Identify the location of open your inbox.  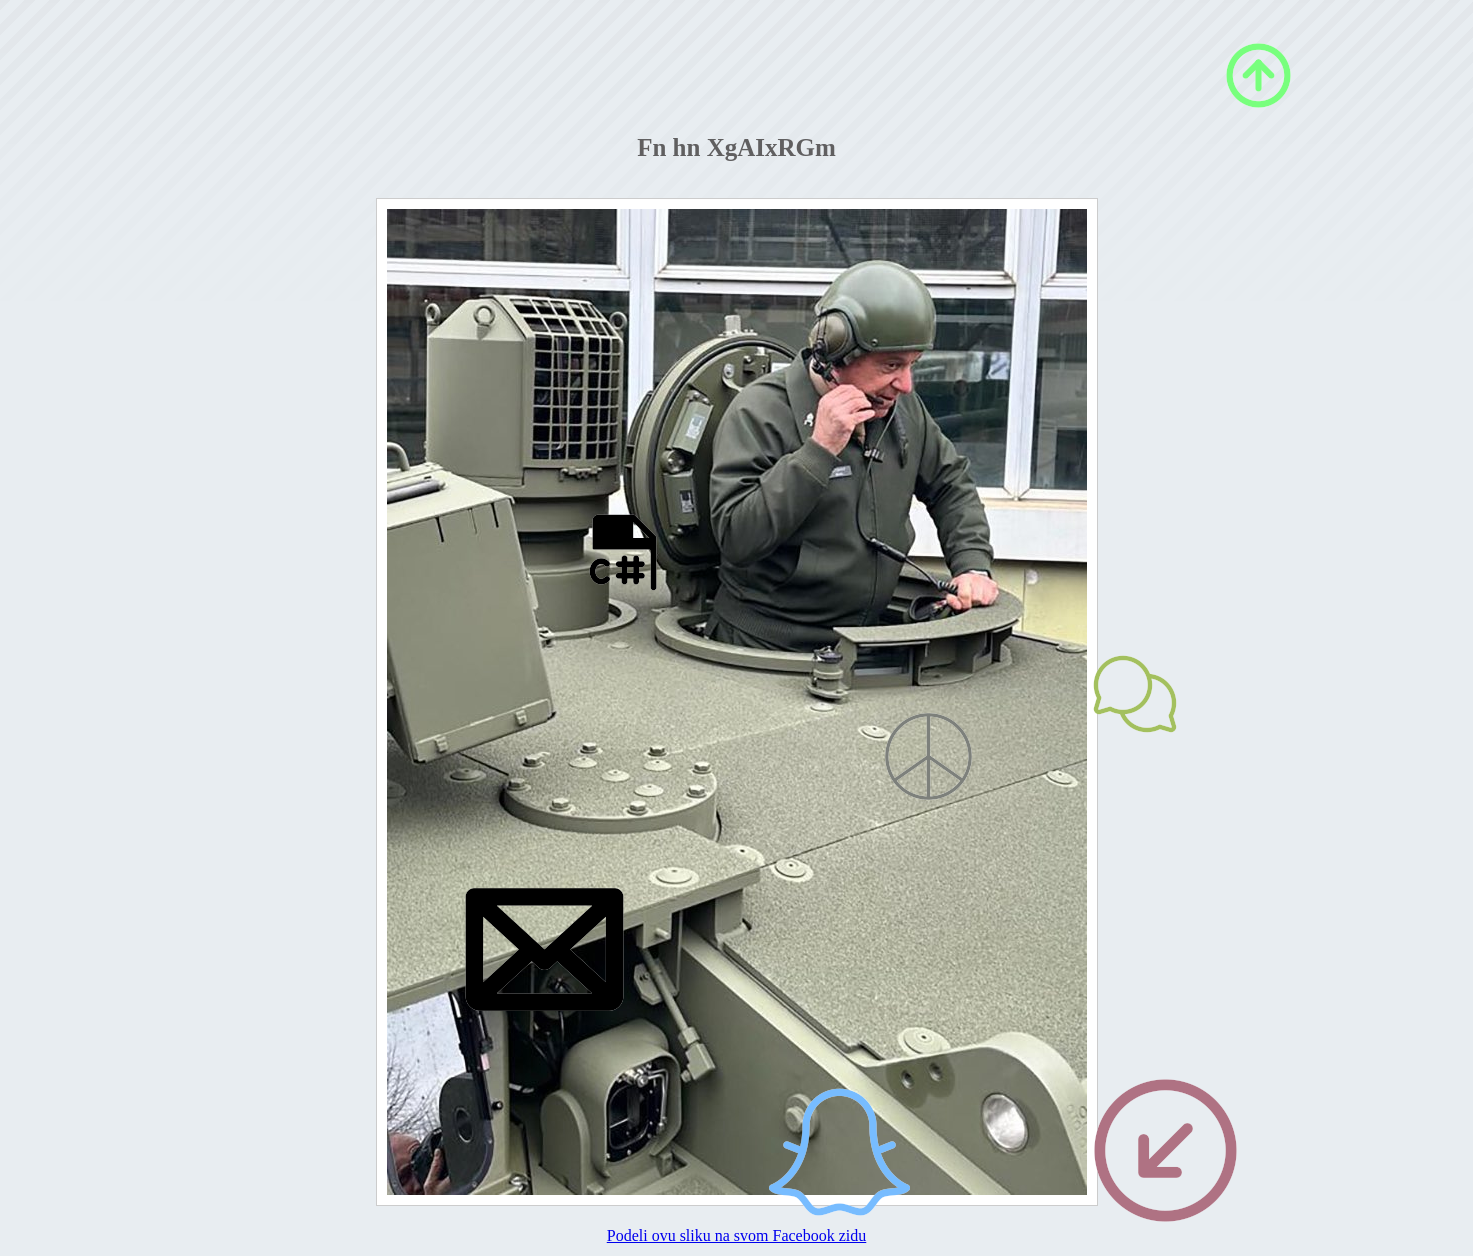
(544, 949).